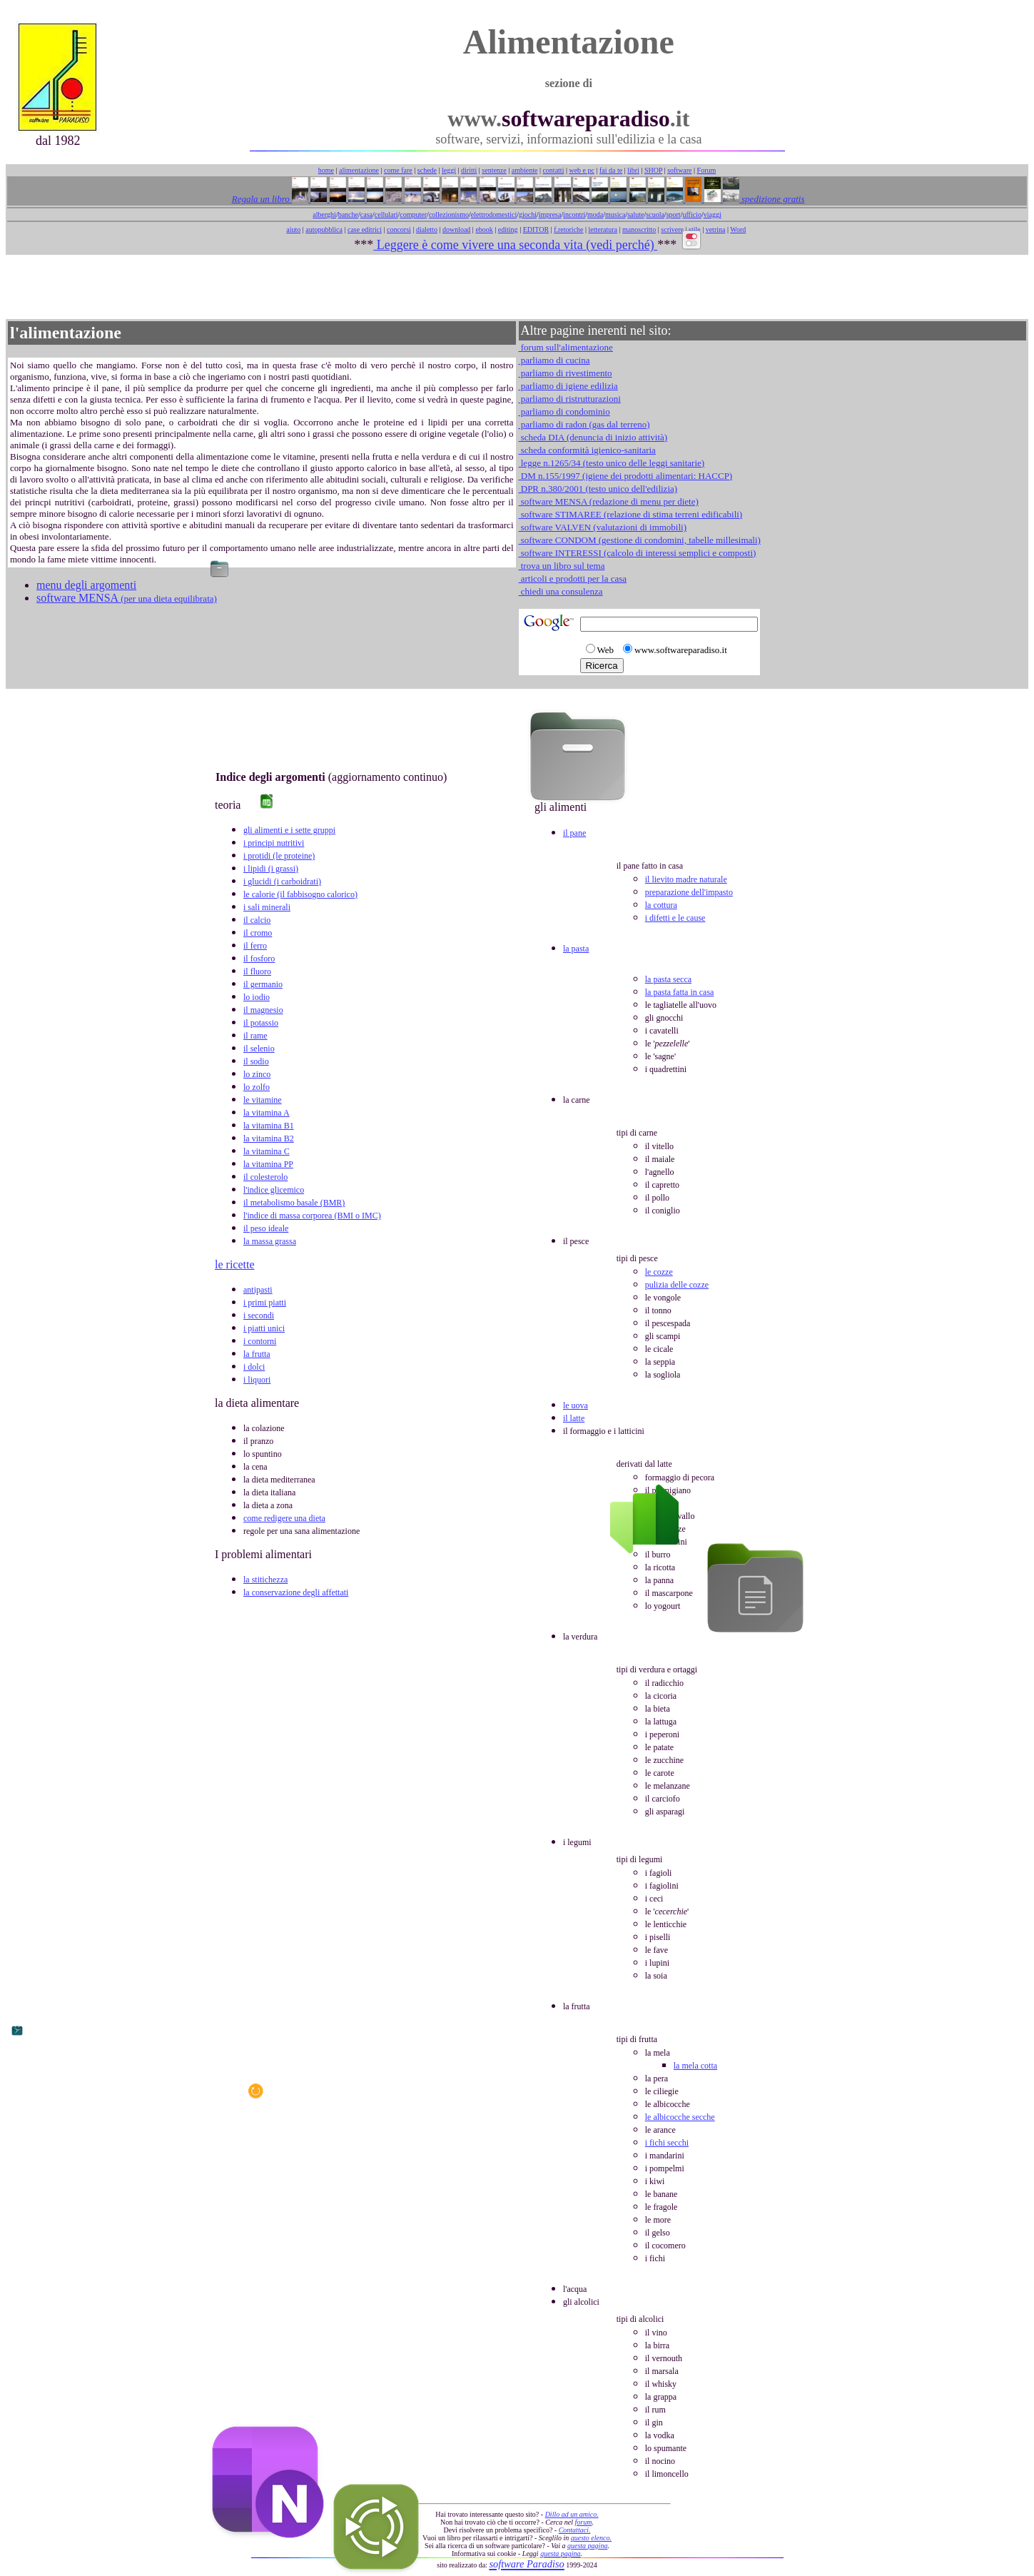  What do you see at coordinates (255, 2091) in the screenshot?
I see `restart the system` at bounding box center [255, 2091].